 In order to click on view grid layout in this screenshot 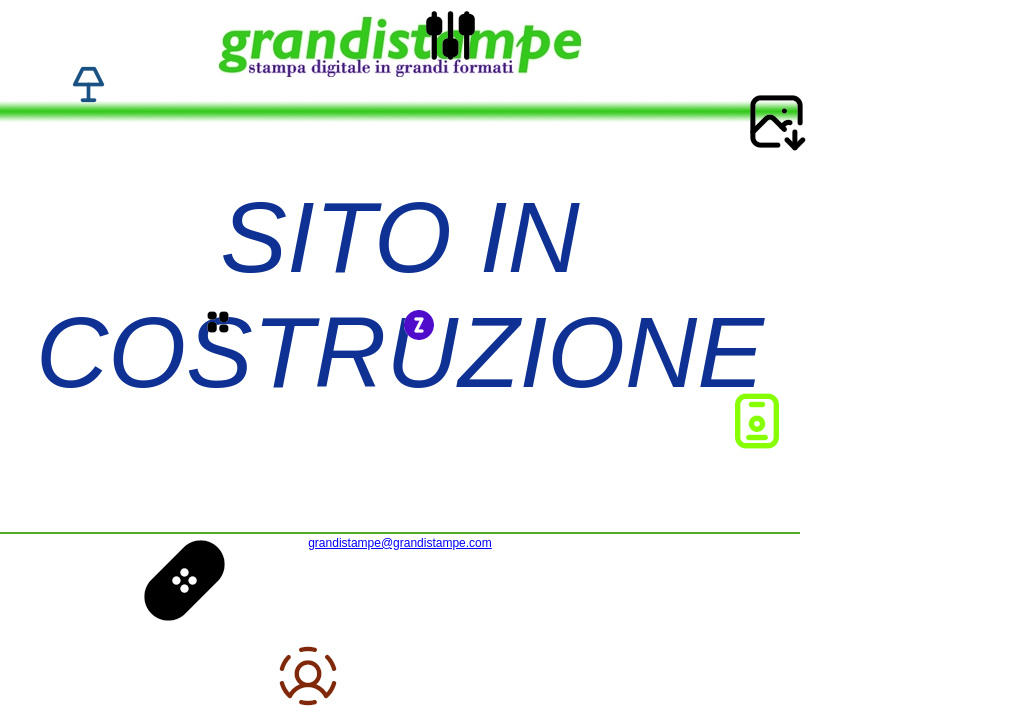, I will do `click(218, 322)`.